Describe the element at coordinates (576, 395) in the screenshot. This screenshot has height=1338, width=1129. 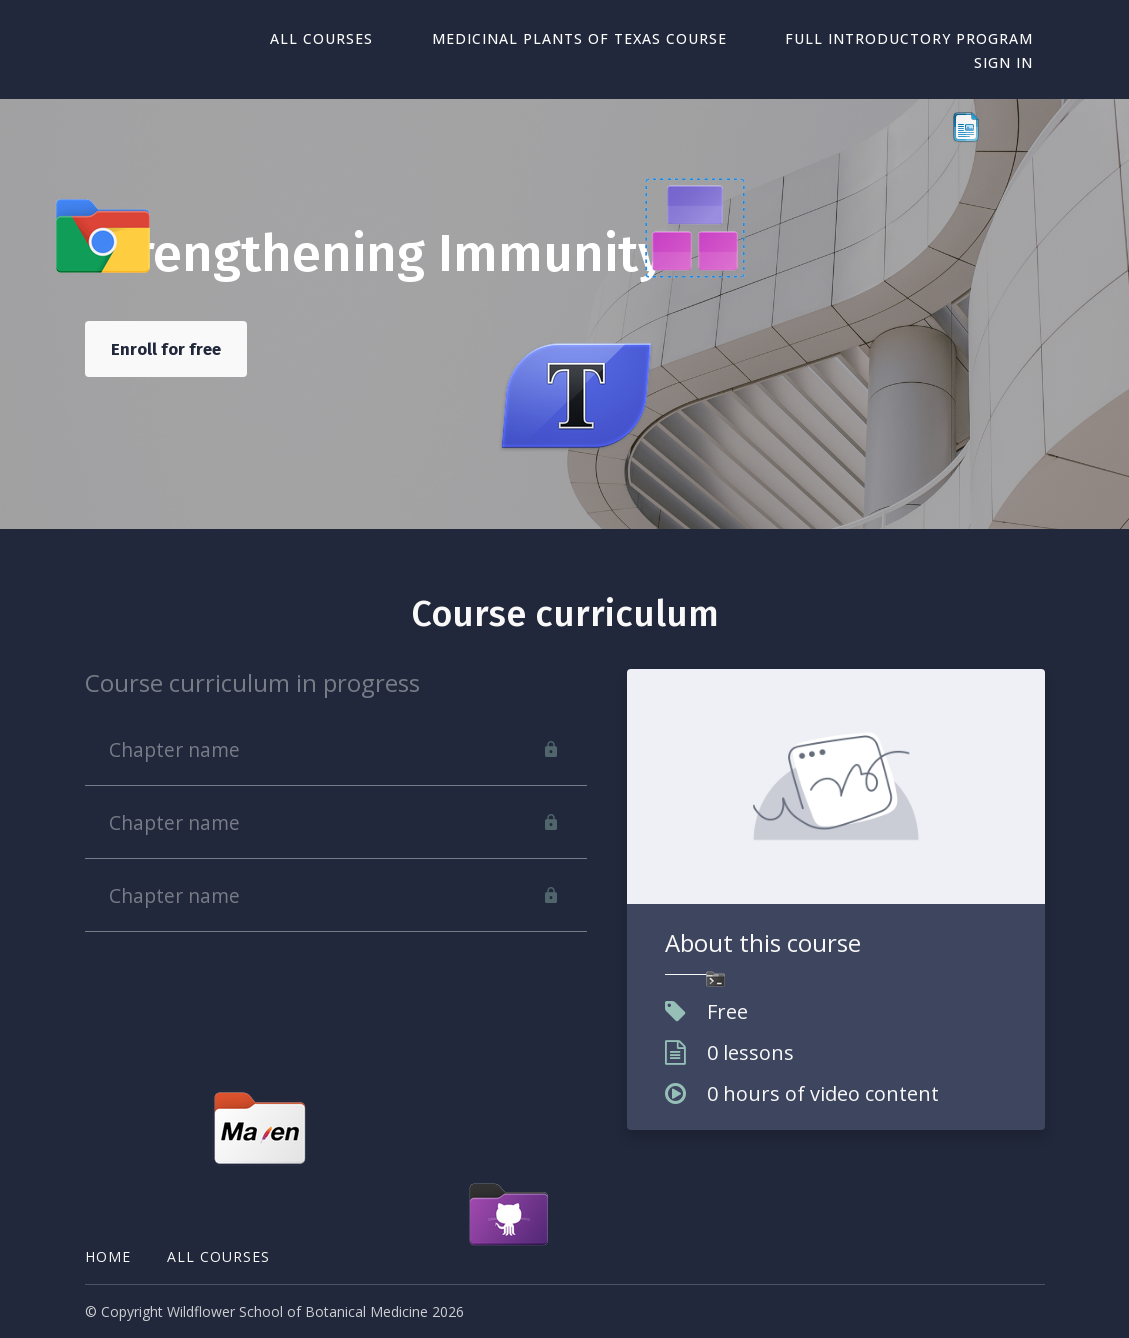
I see `access text style library in iMovie` at that location.